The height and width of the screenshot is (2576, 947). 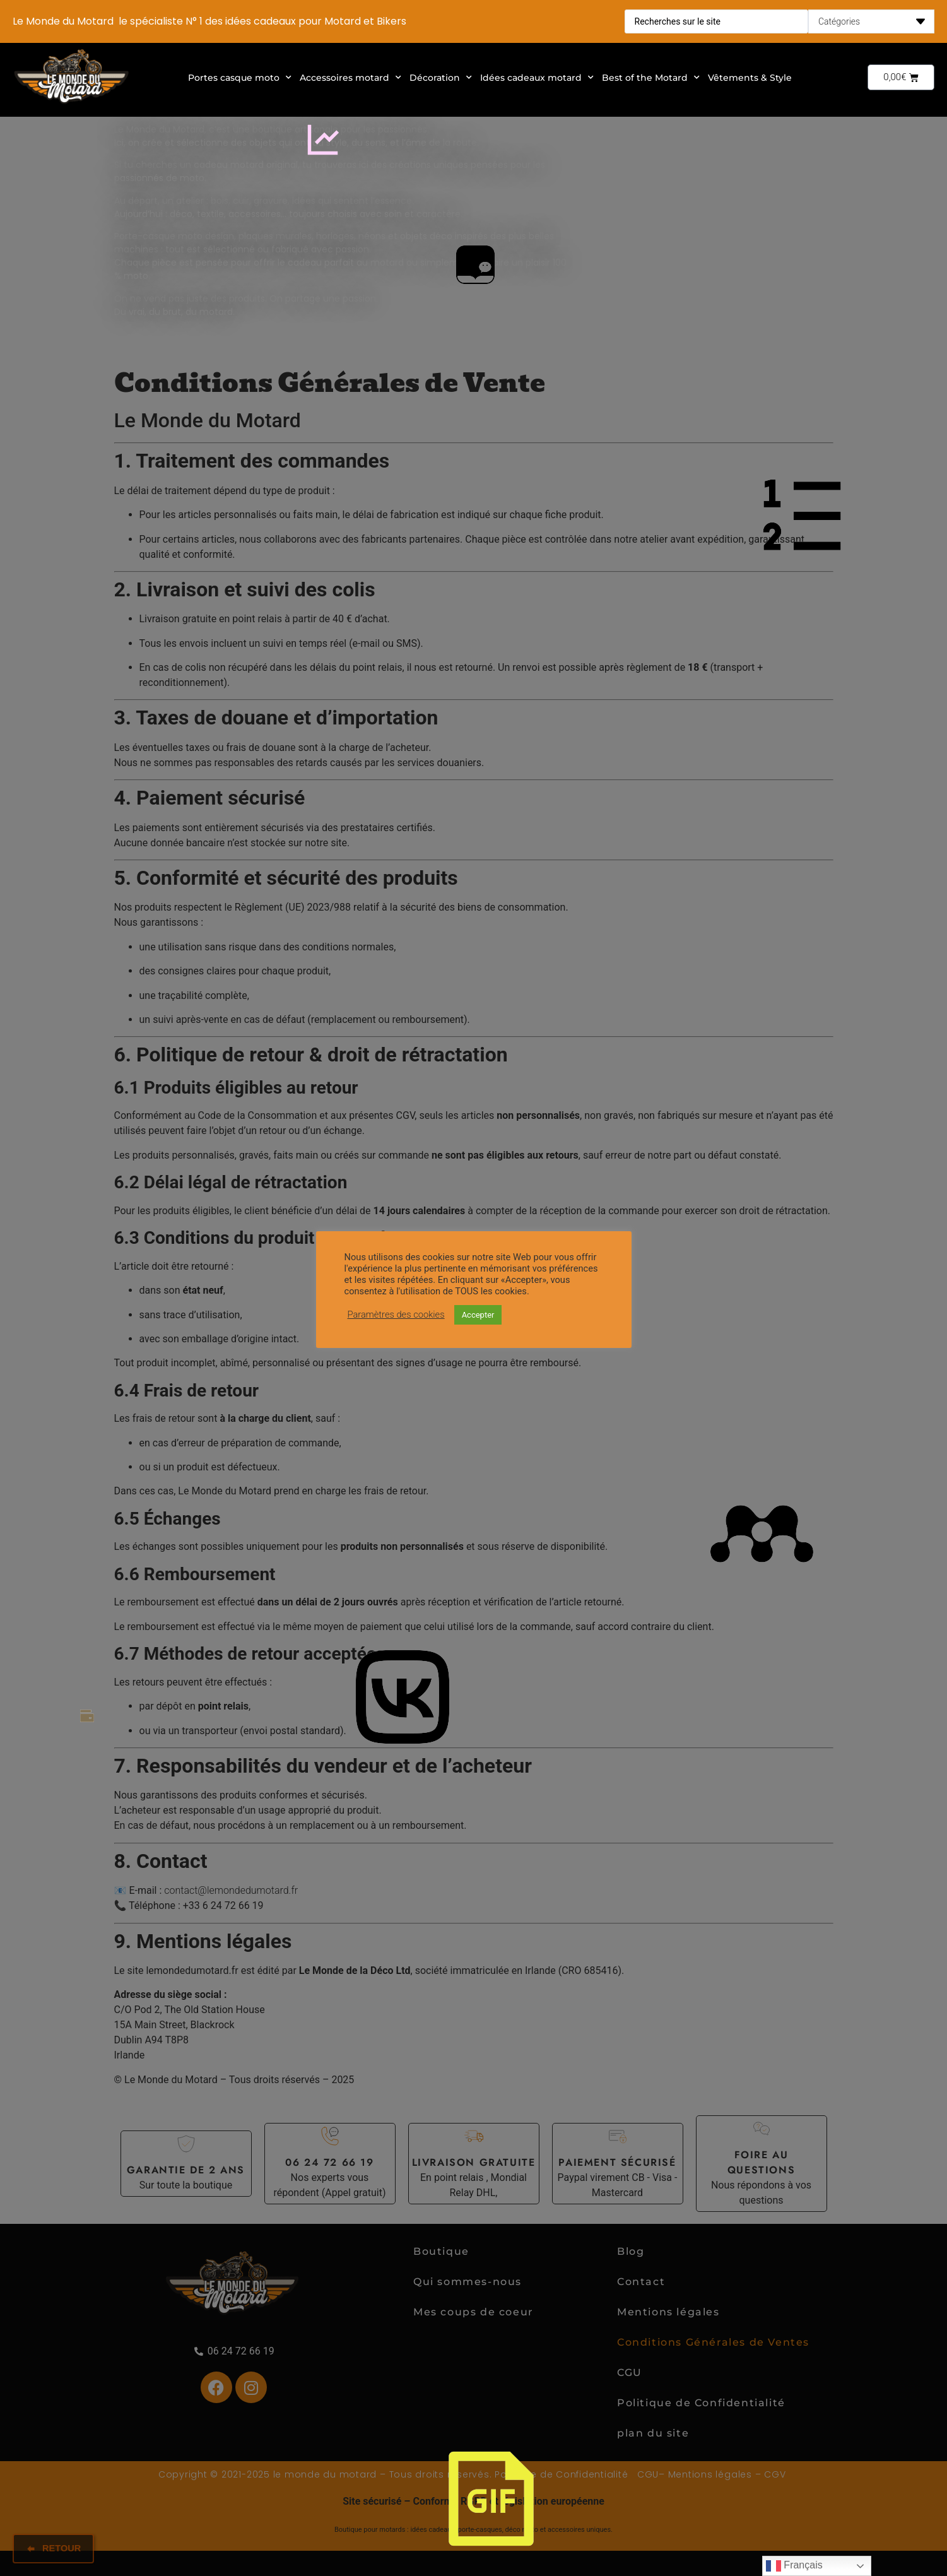 What do you see at coordinates (87, 1716) in the screenshot?
I see `access your digital wallet` at bounding box center [87, 1716].